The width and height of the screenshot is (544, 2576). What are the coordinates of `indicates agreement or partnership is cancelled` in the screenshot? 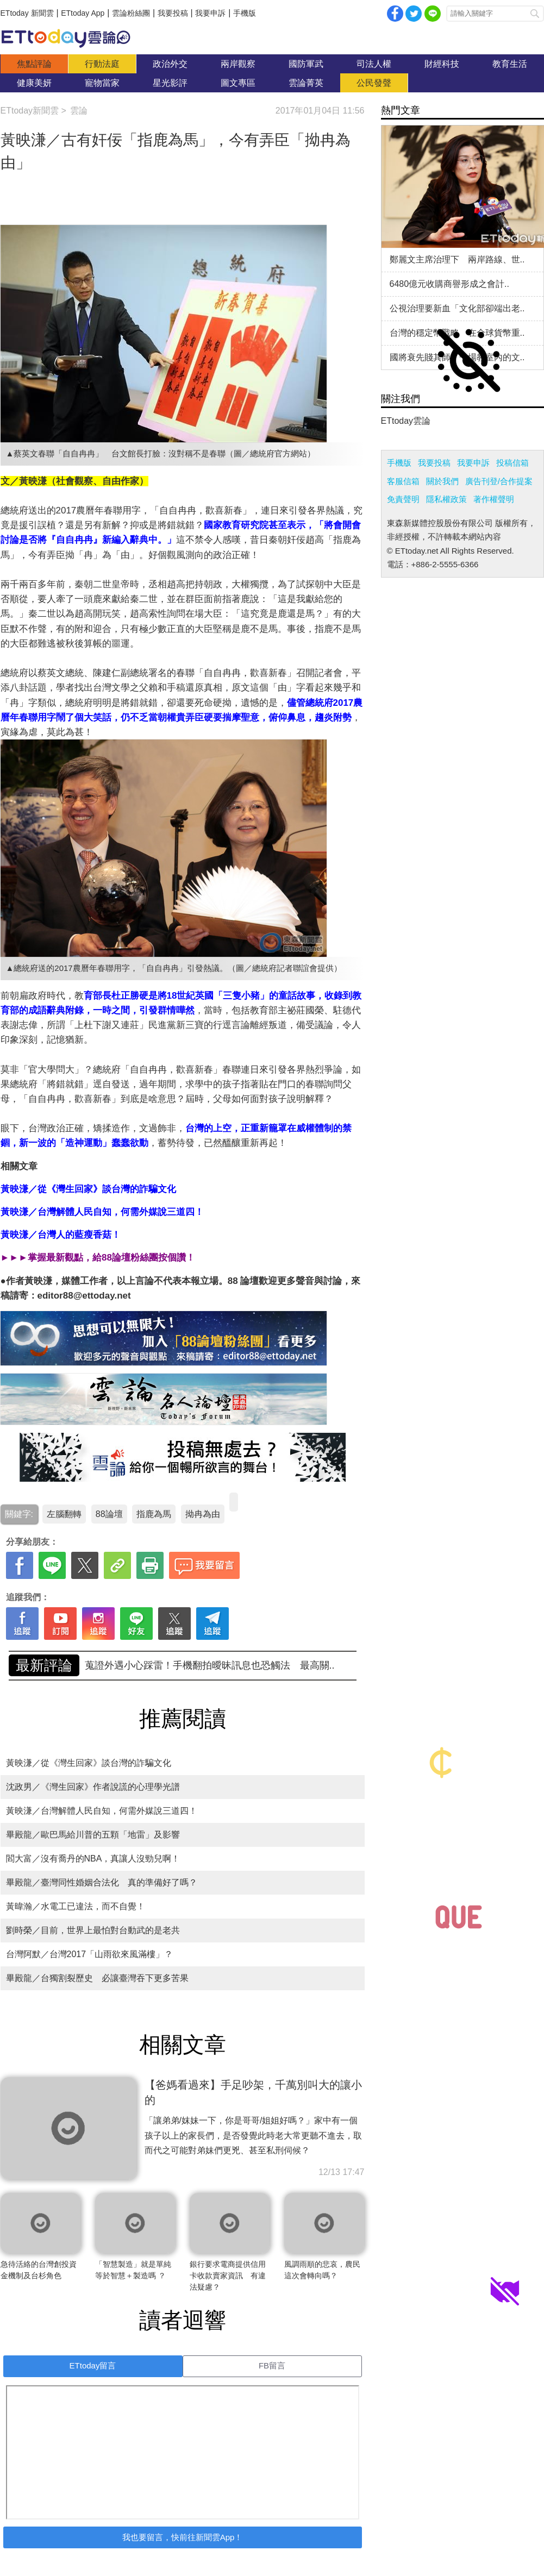 It's located at (505, 2291).